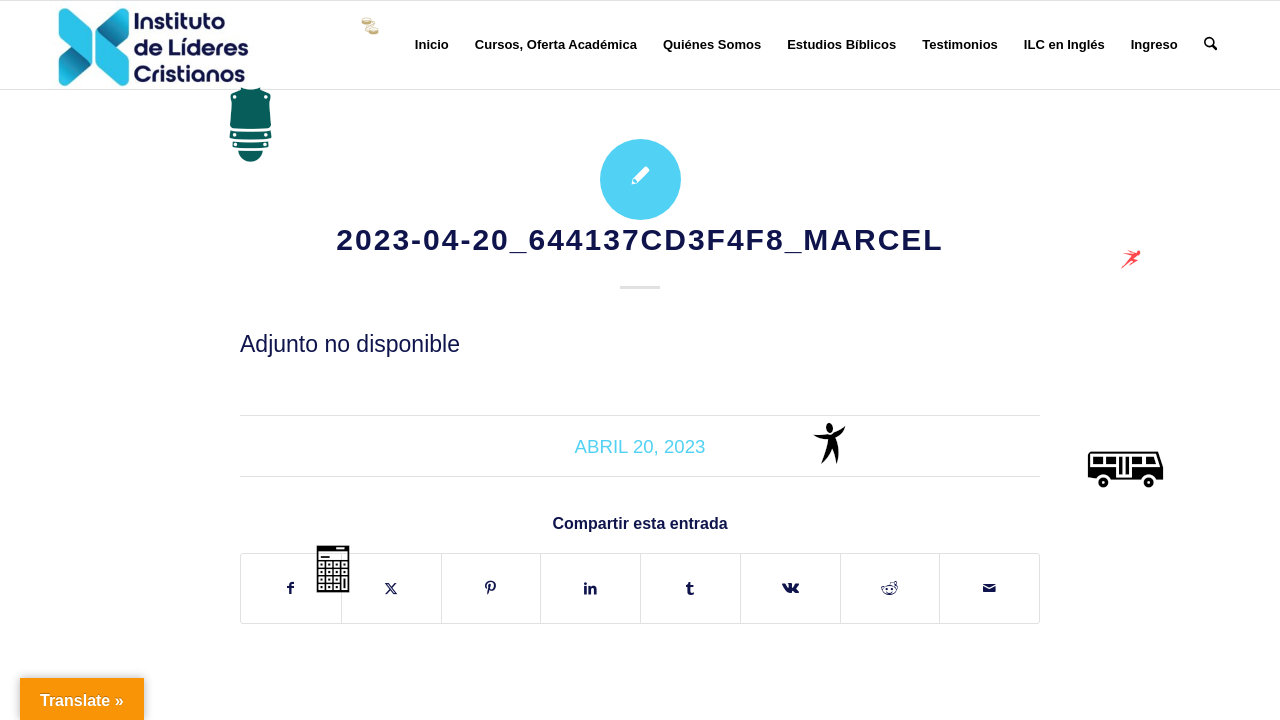 The image size is (1280, 720). I want to click on view public transit options, so click(1125, 469).